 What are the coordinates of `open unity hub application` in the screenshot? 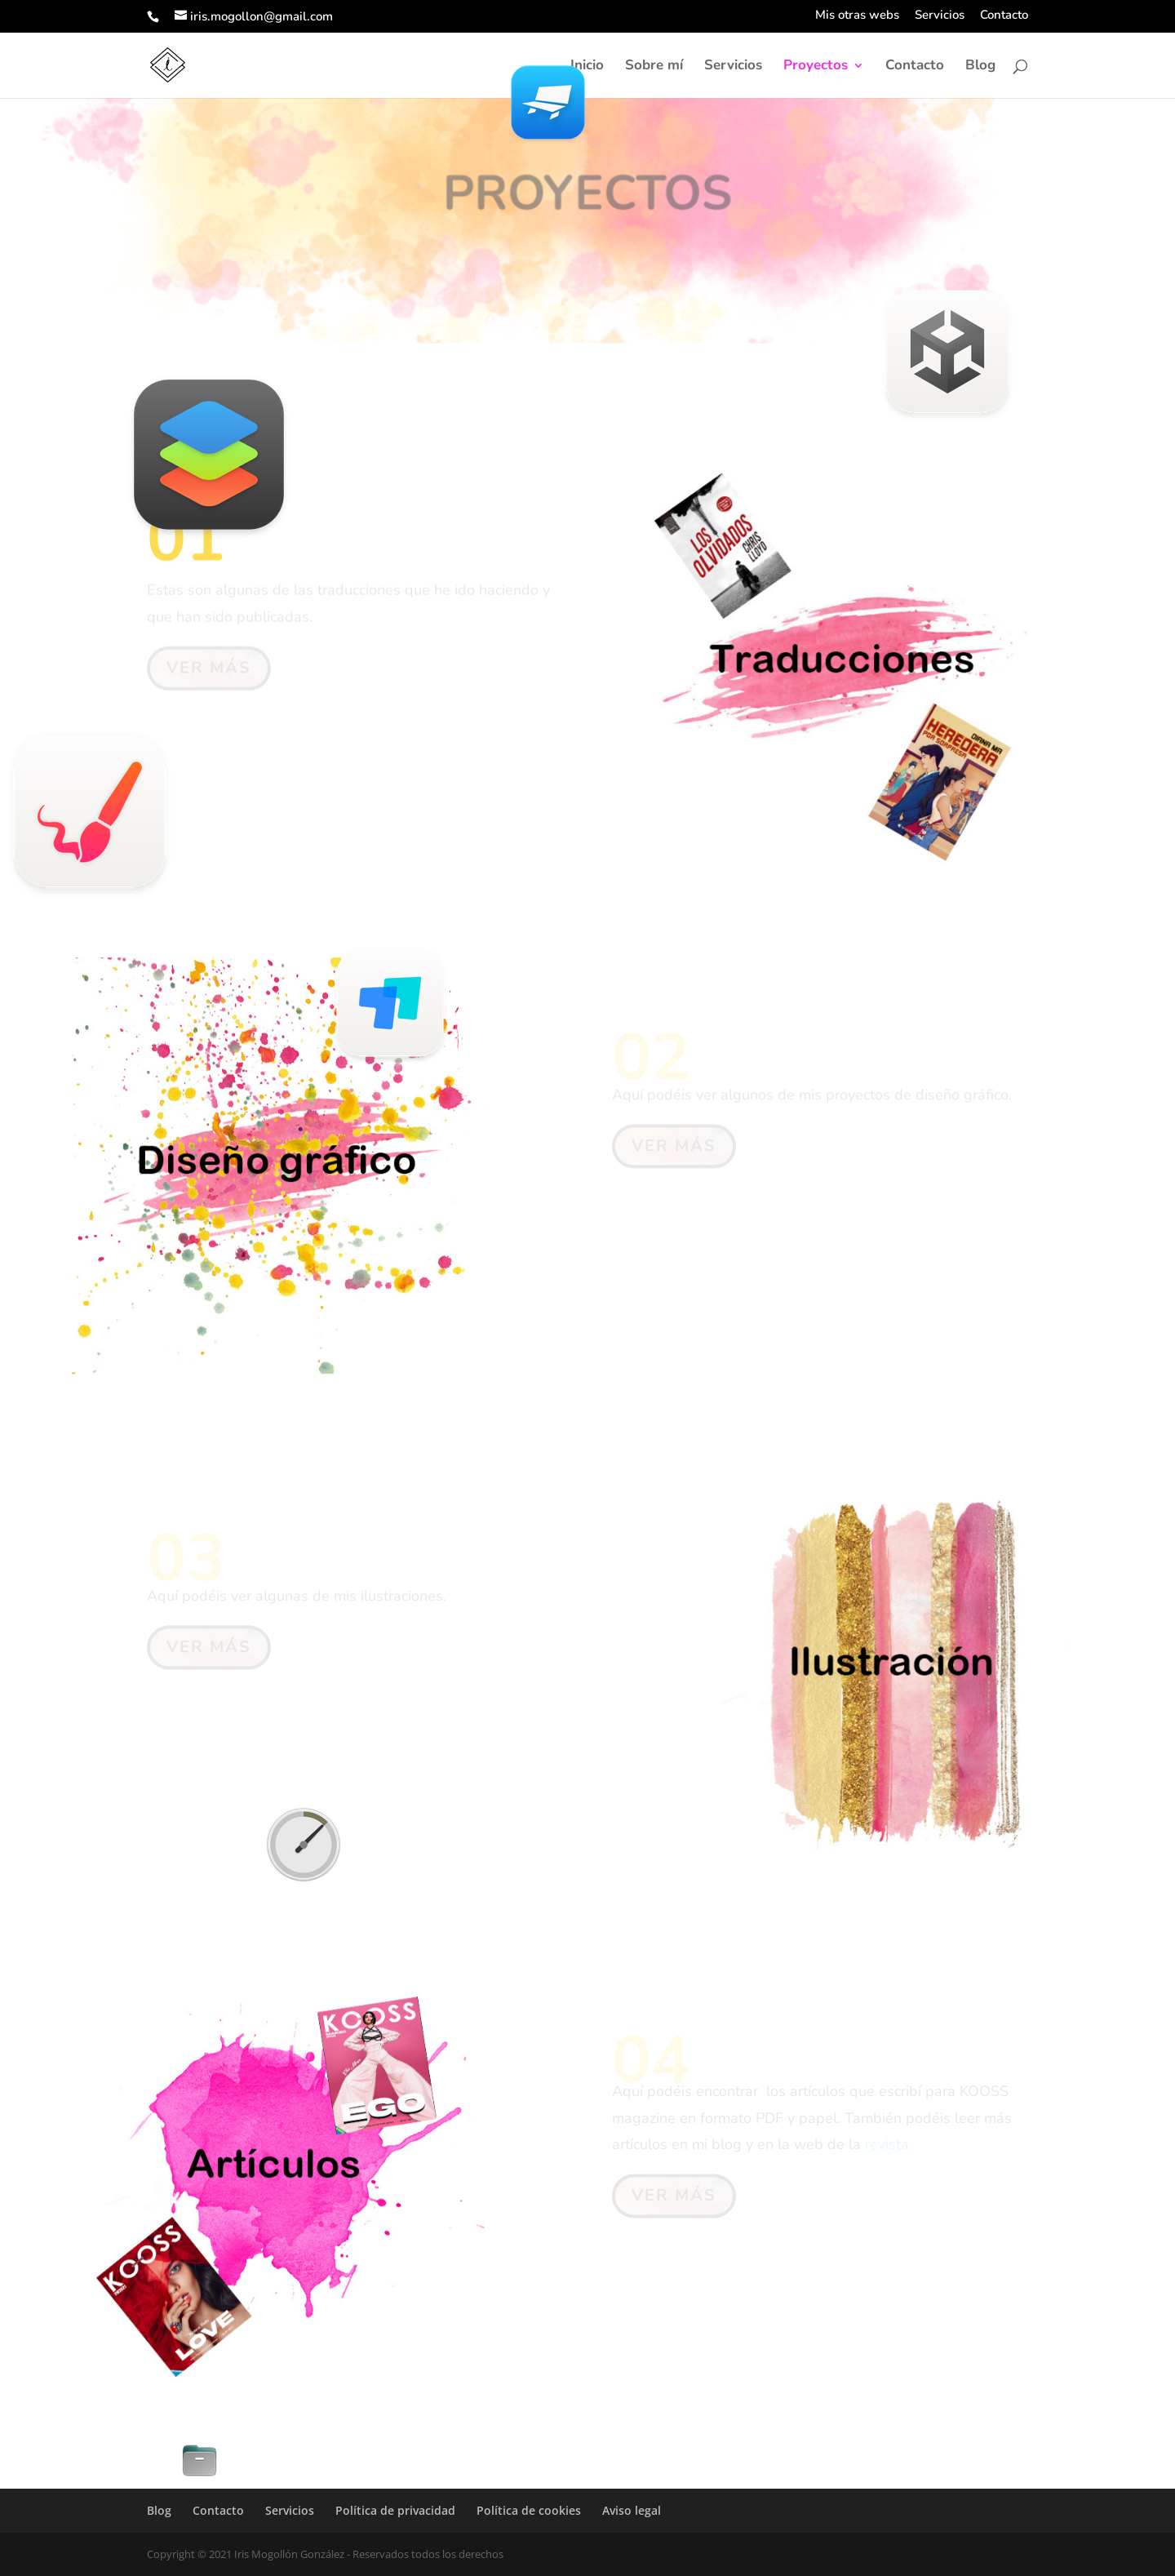 It's located at (947, 352).